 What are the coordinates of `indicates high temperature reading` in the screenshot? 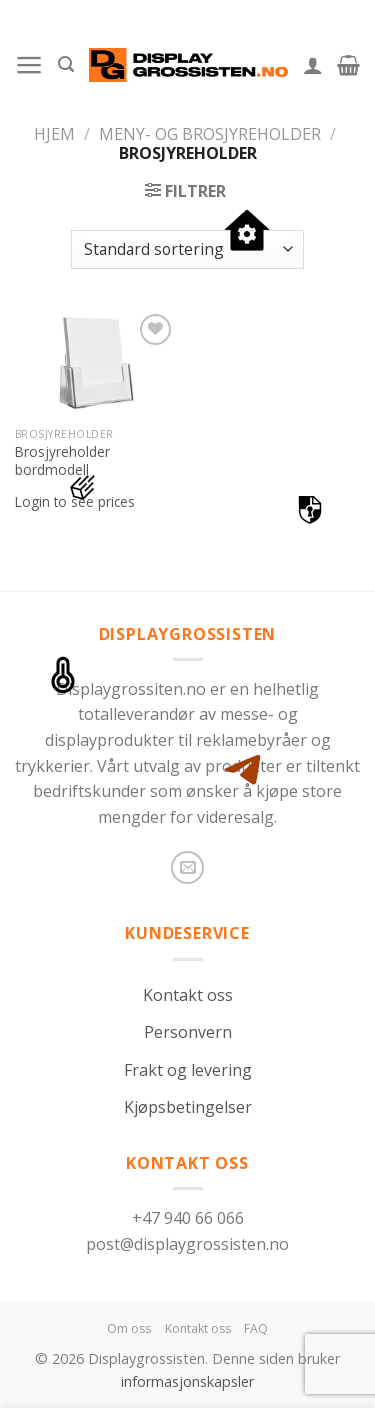 It's located at (63, 675).